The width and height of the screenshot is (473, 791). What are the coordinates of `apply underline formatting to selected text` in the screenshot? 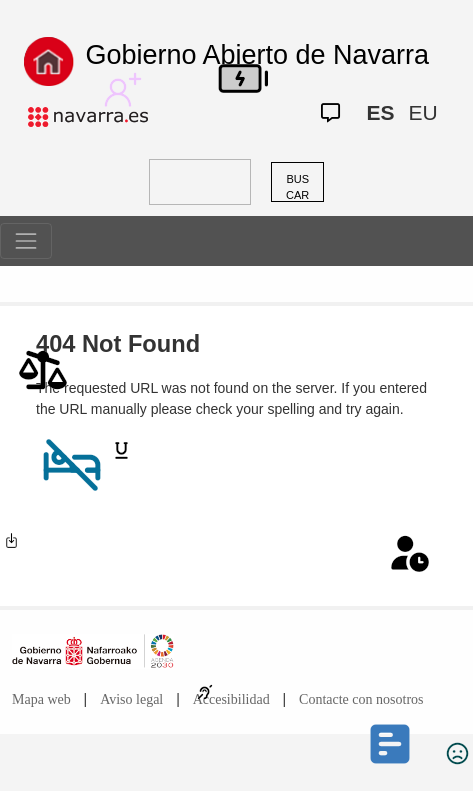 It's located at (121, 450).